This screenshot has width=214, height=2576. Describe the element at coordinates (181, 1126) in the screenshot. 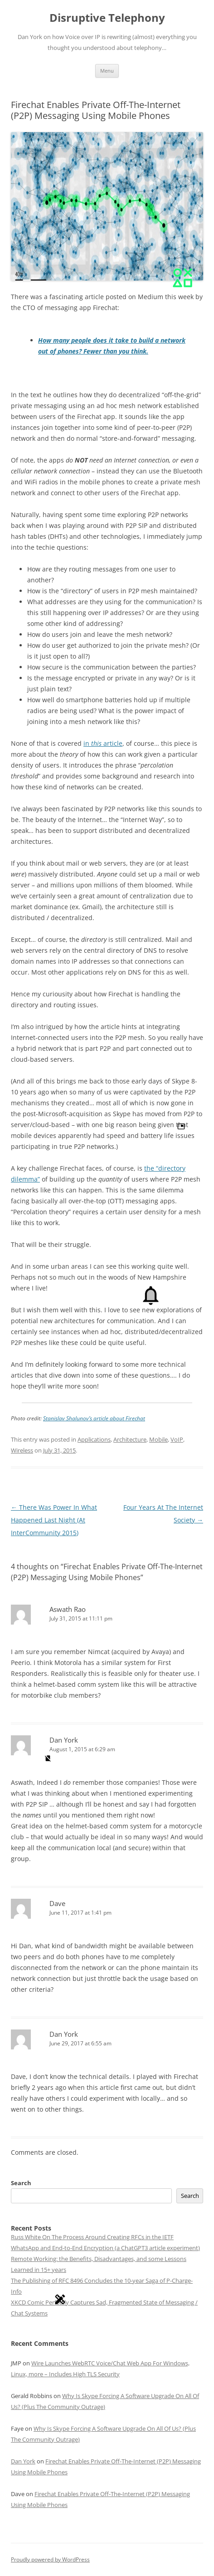

I see `enable picture-in-picture mode` at that location.